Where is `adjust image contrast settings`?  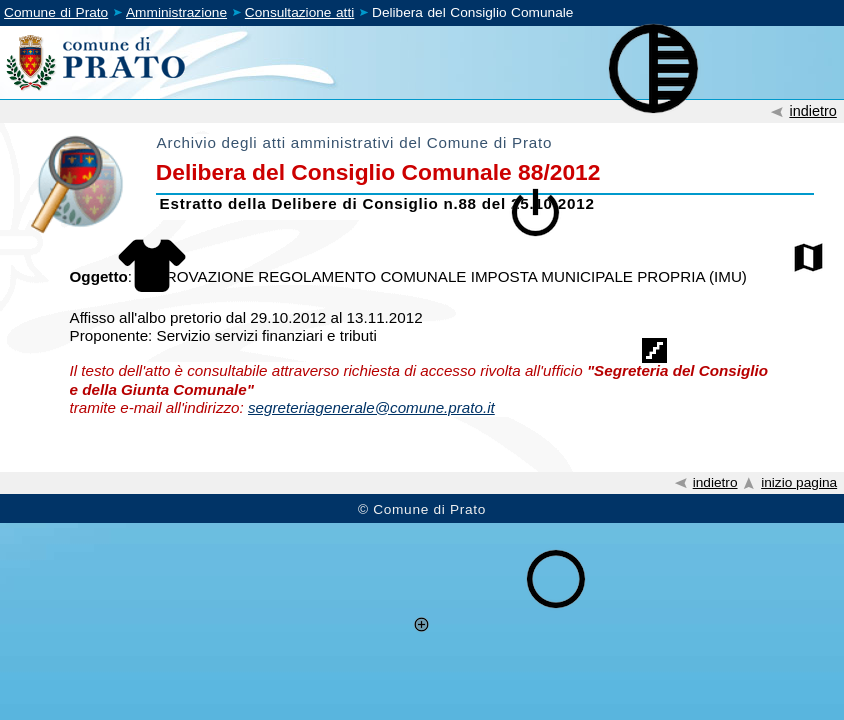 adjust image contrast settings is located at coordinates (653, 68).